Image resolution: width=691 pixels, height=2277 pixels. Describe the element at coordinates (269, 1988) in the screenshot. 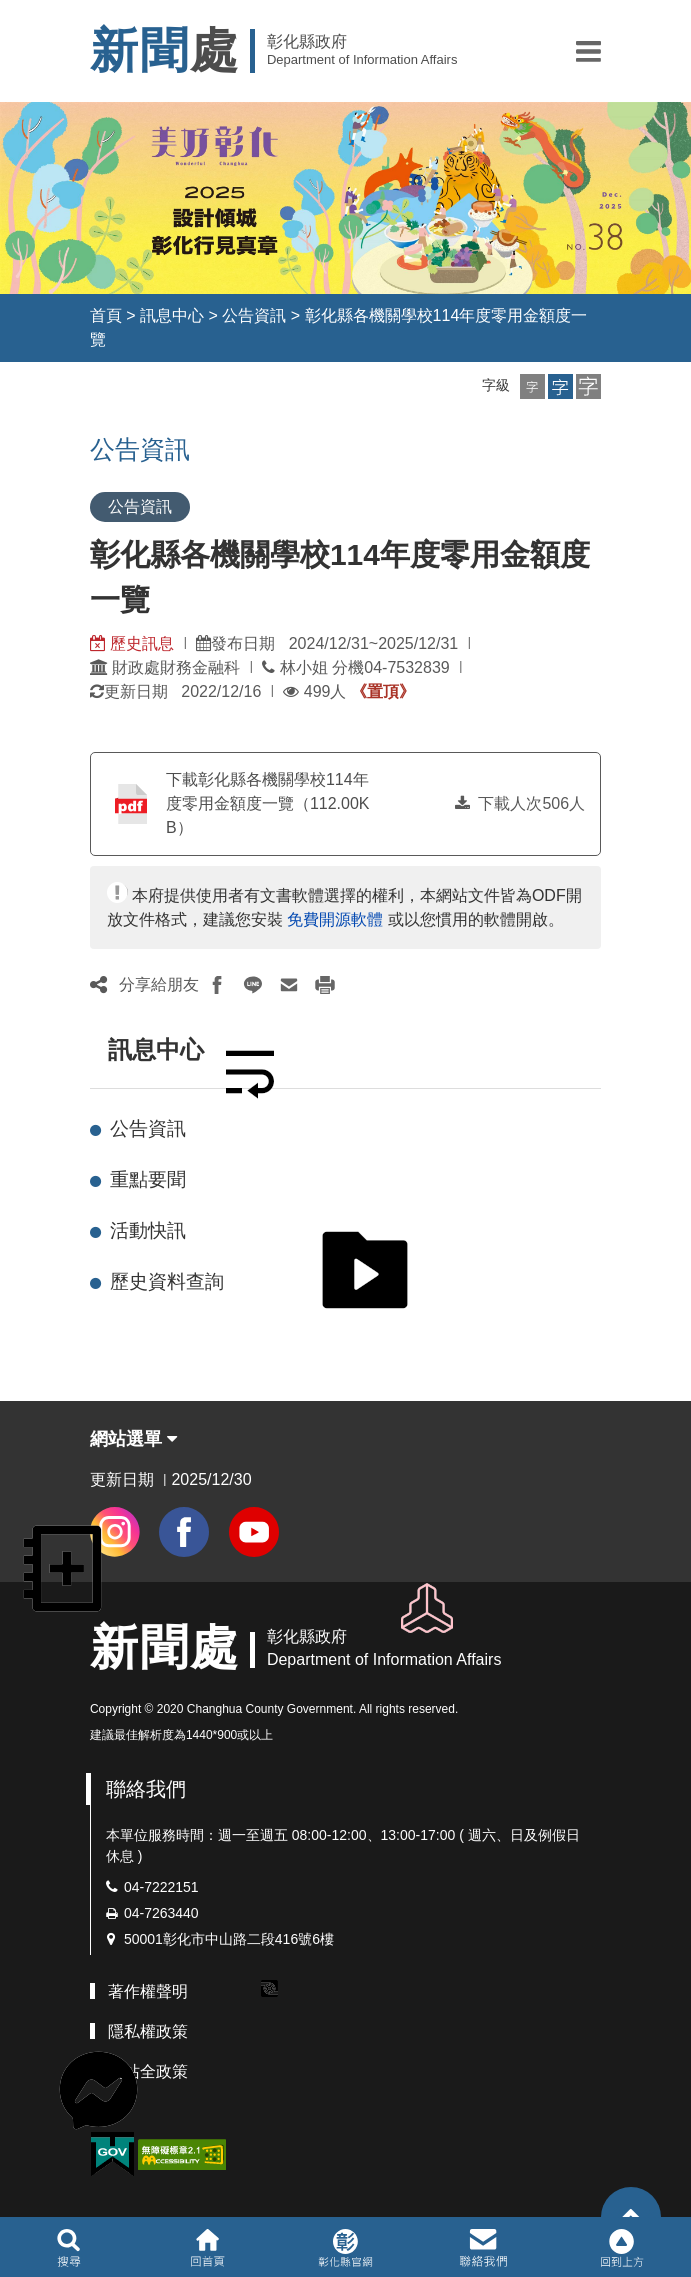

I see `turbo build system logo` at that location.